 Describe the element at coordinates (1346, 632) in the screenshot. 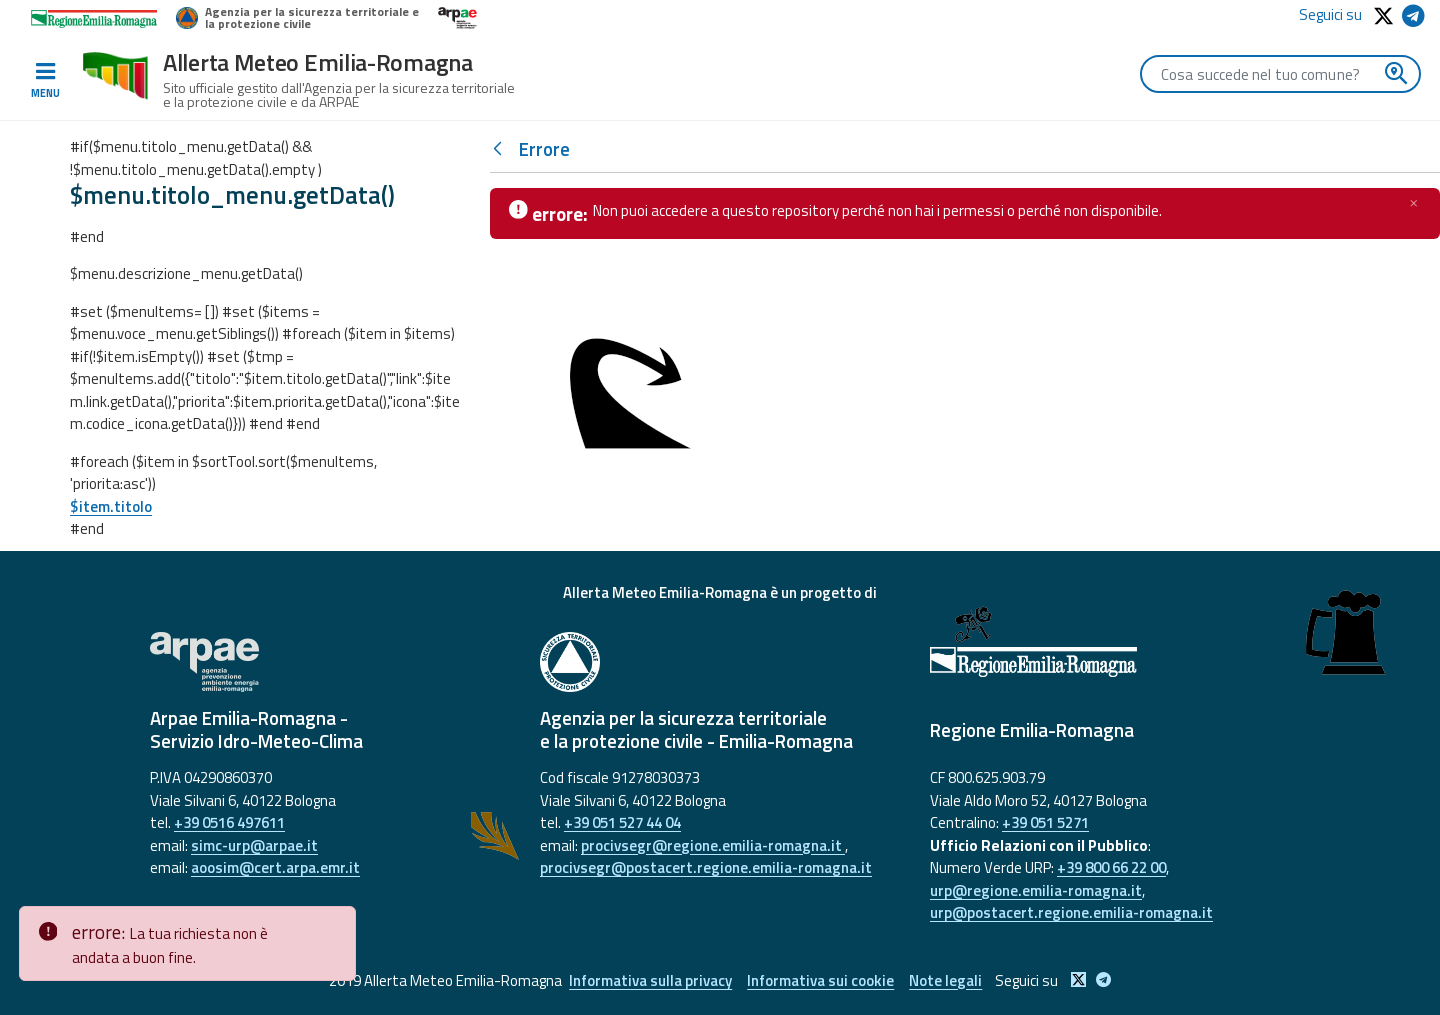

I see `access a tavern or pub location in-game` at that location.